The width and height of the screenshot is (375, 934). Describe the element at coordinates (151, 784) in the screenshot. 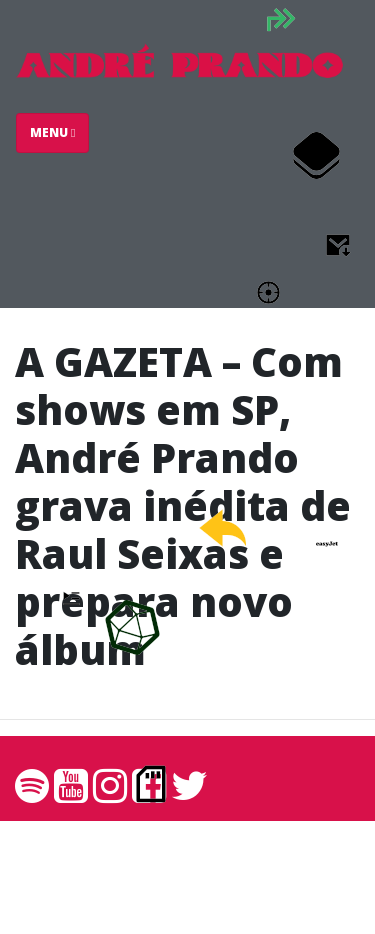

I see `access external storage or SD card settings` at that location.